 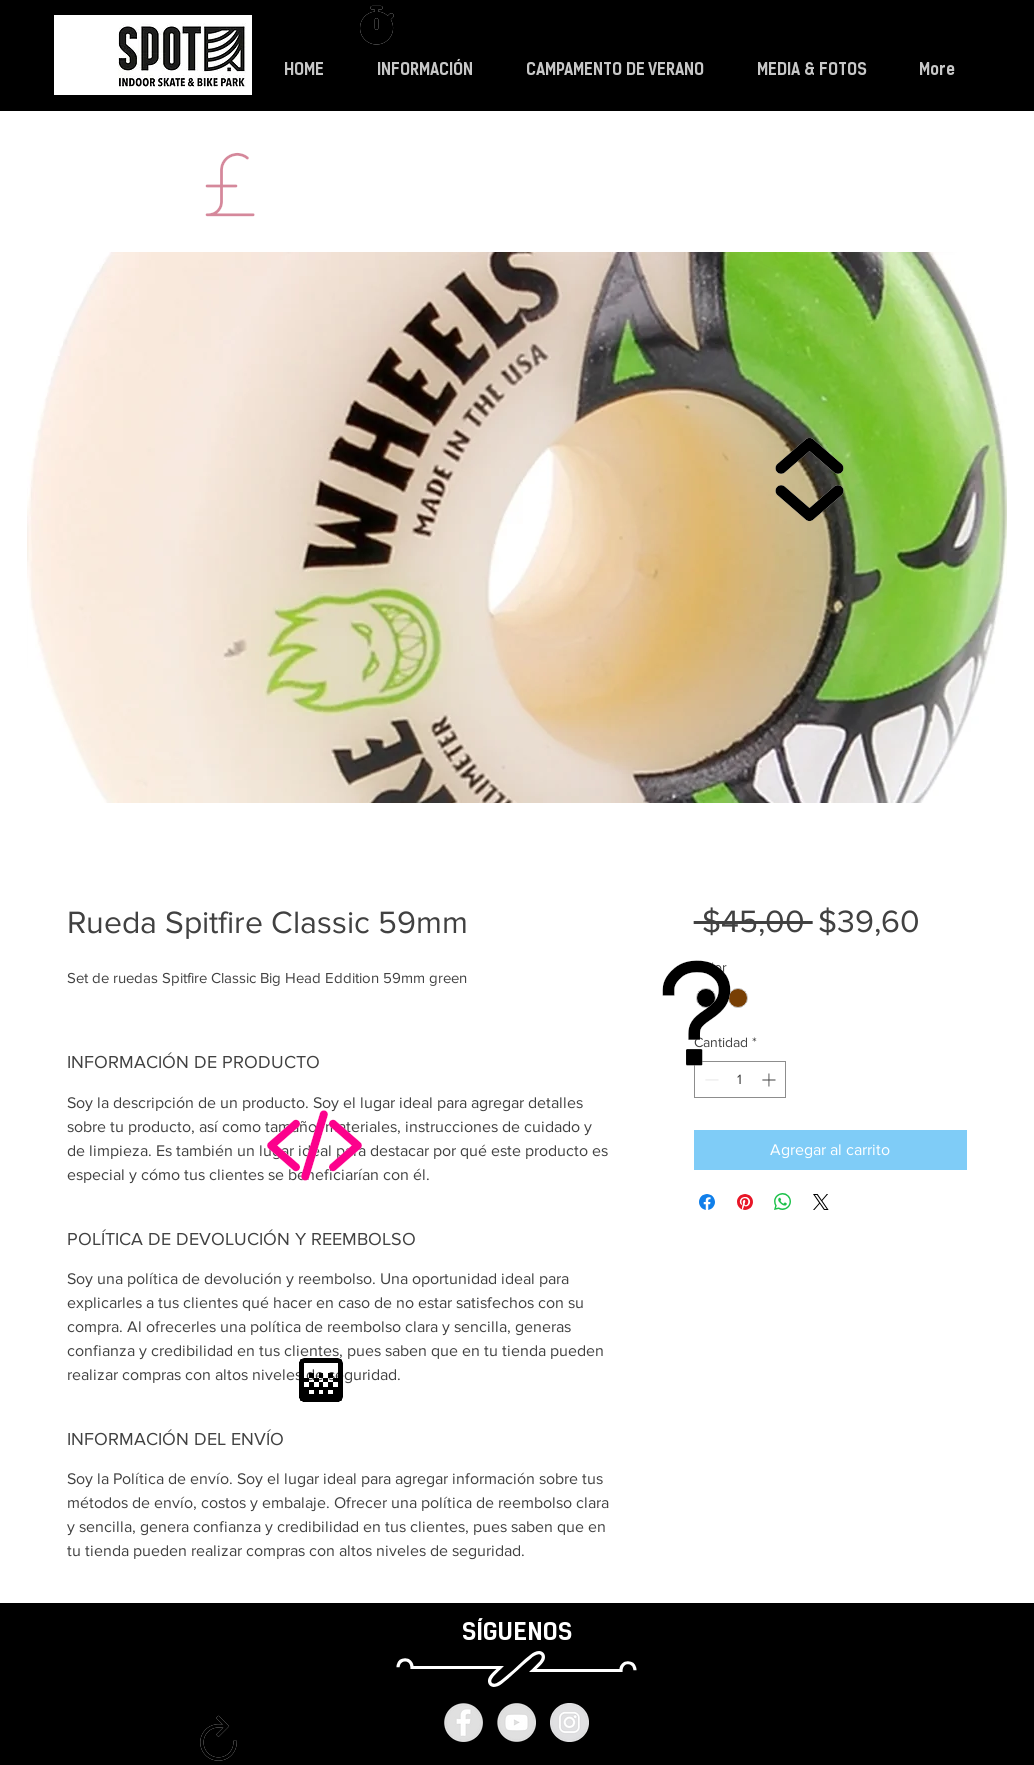 I want to click on view prices in british pounds, so click(x=233, y=186).